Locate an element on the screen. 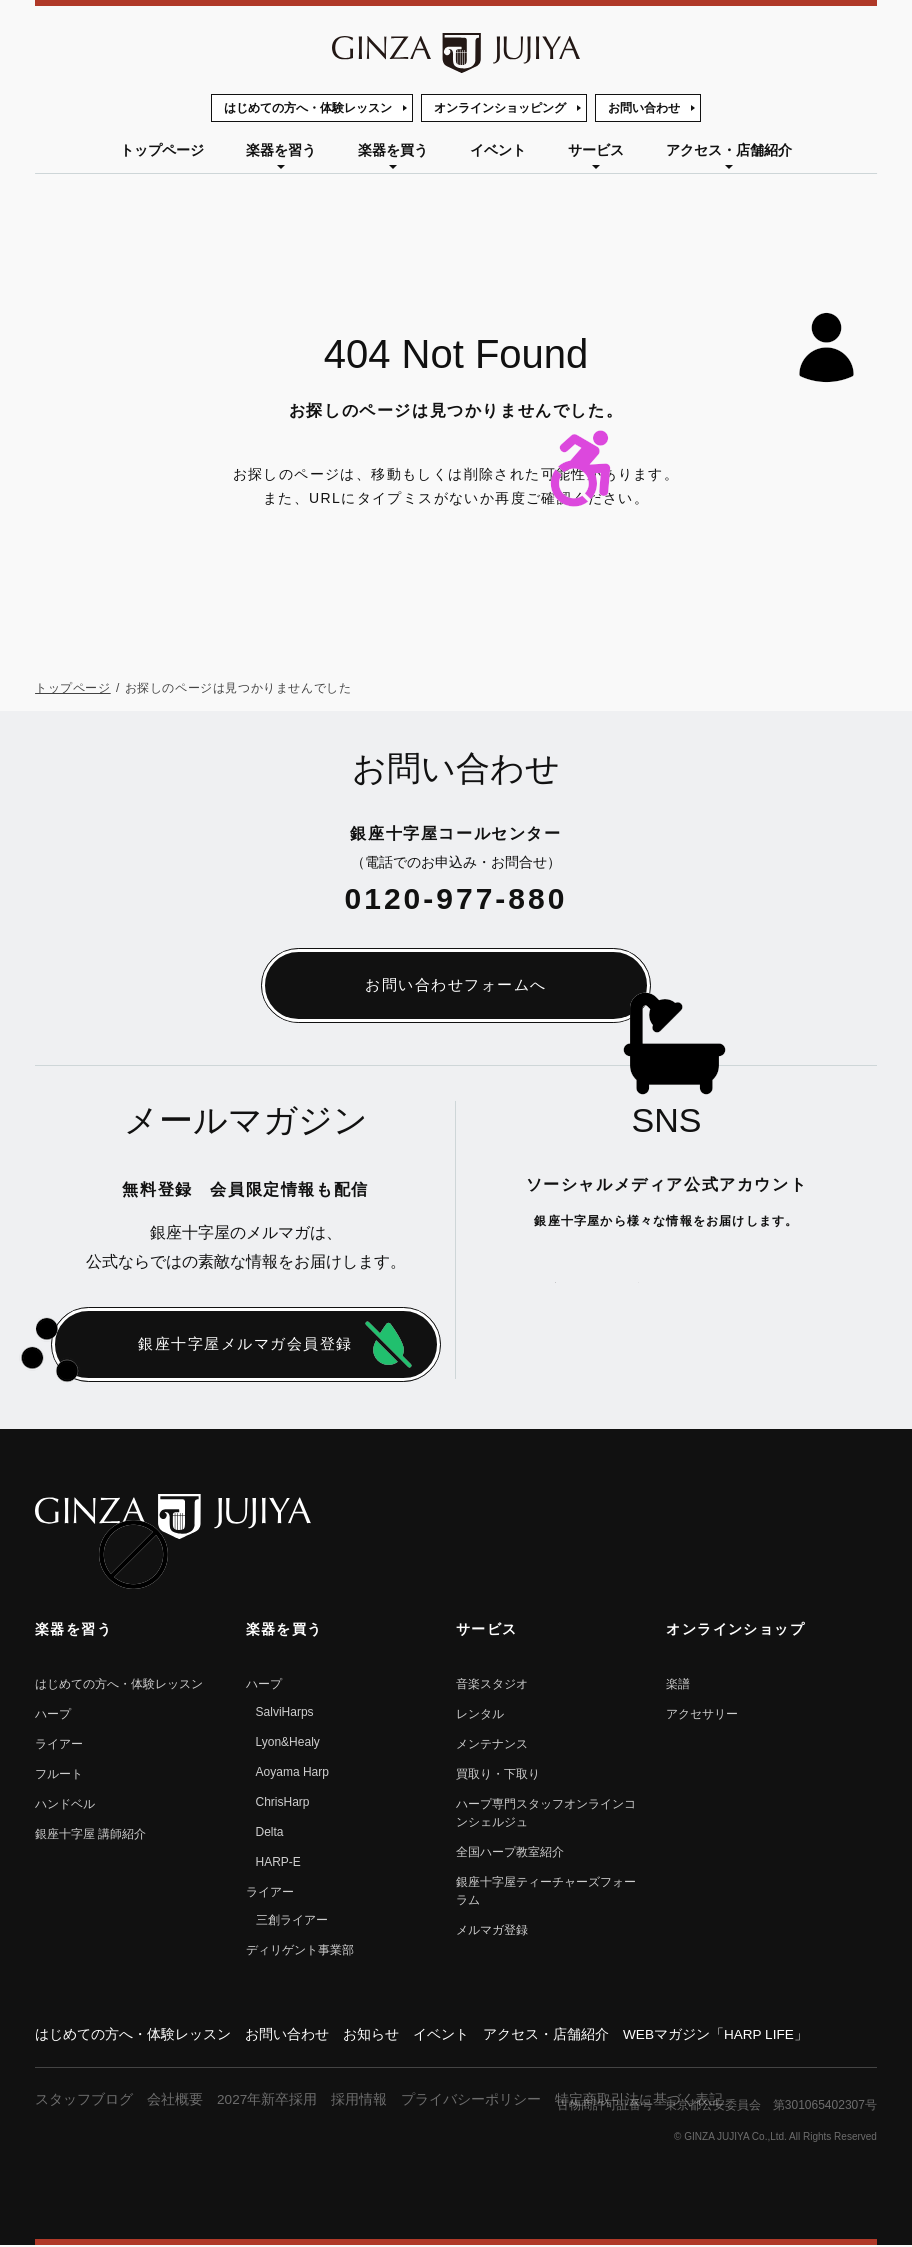 The image size is (912, 2247). indicates wheelchair accessibility is located at coordinates (580, 468).